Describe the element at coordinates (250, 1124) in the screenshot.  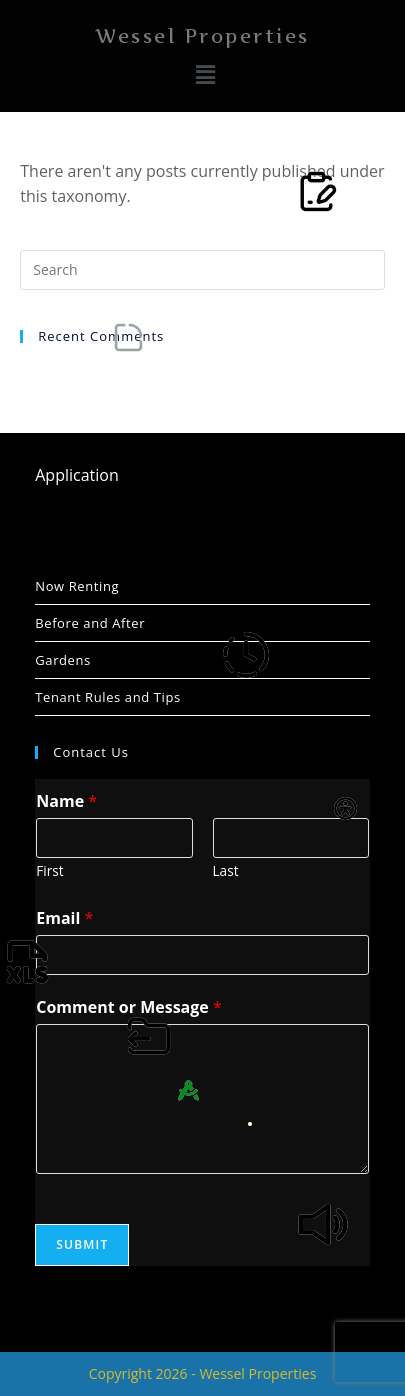
I see `indicates an unread notification or new item` at that location.